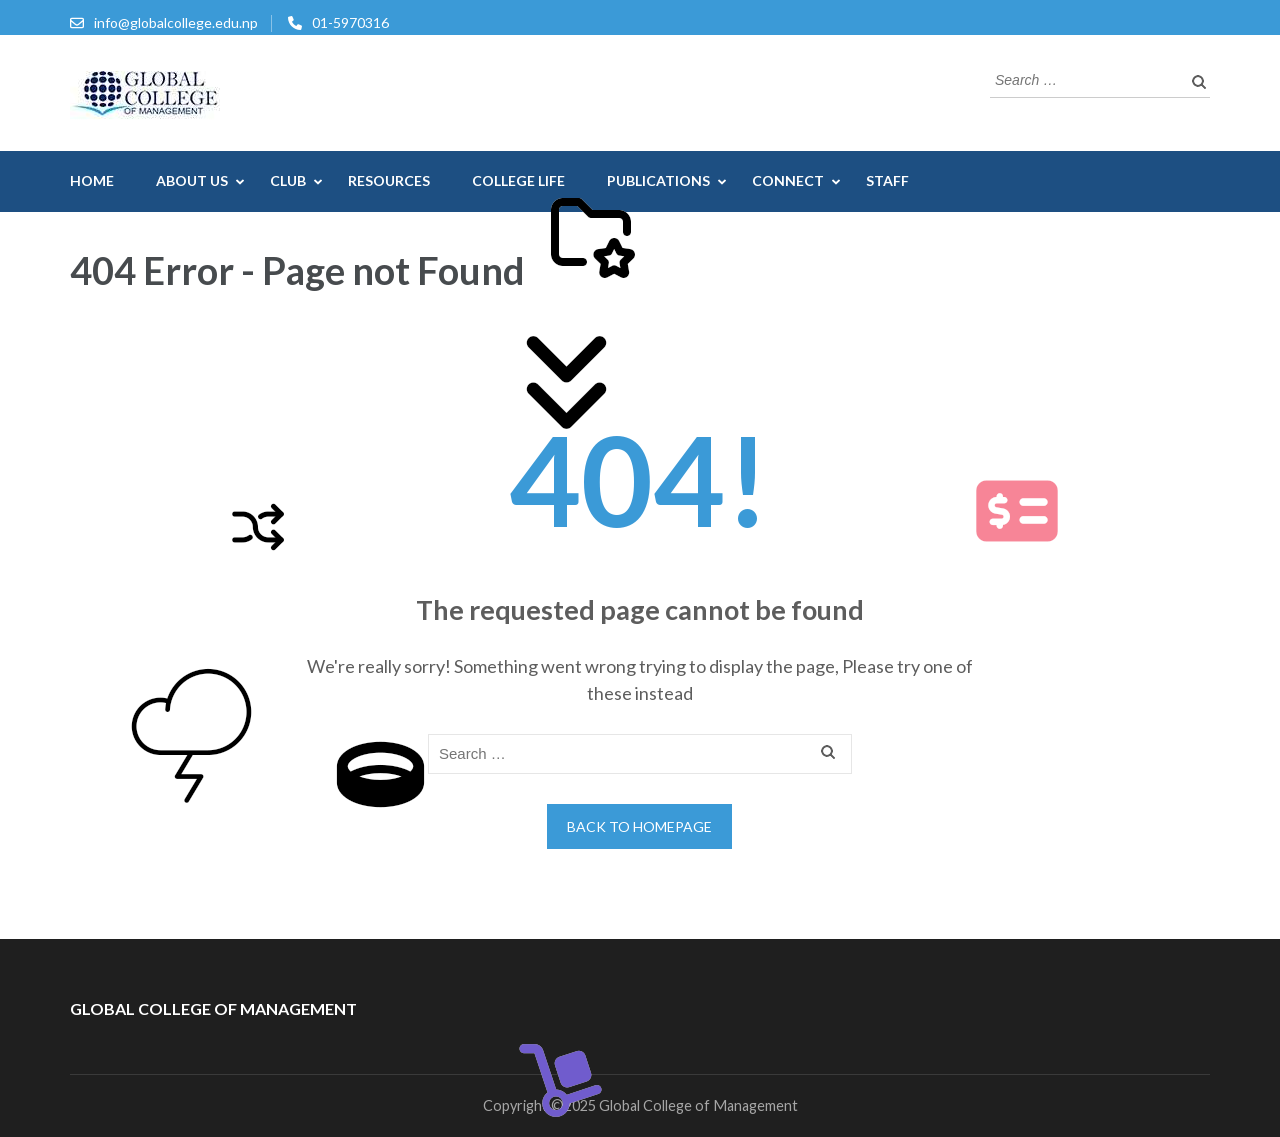 The image size is (1280, 1137). Describe the element at coordinates (566, 382) in the screenshot. I see `scroll down or view more content` at that location.